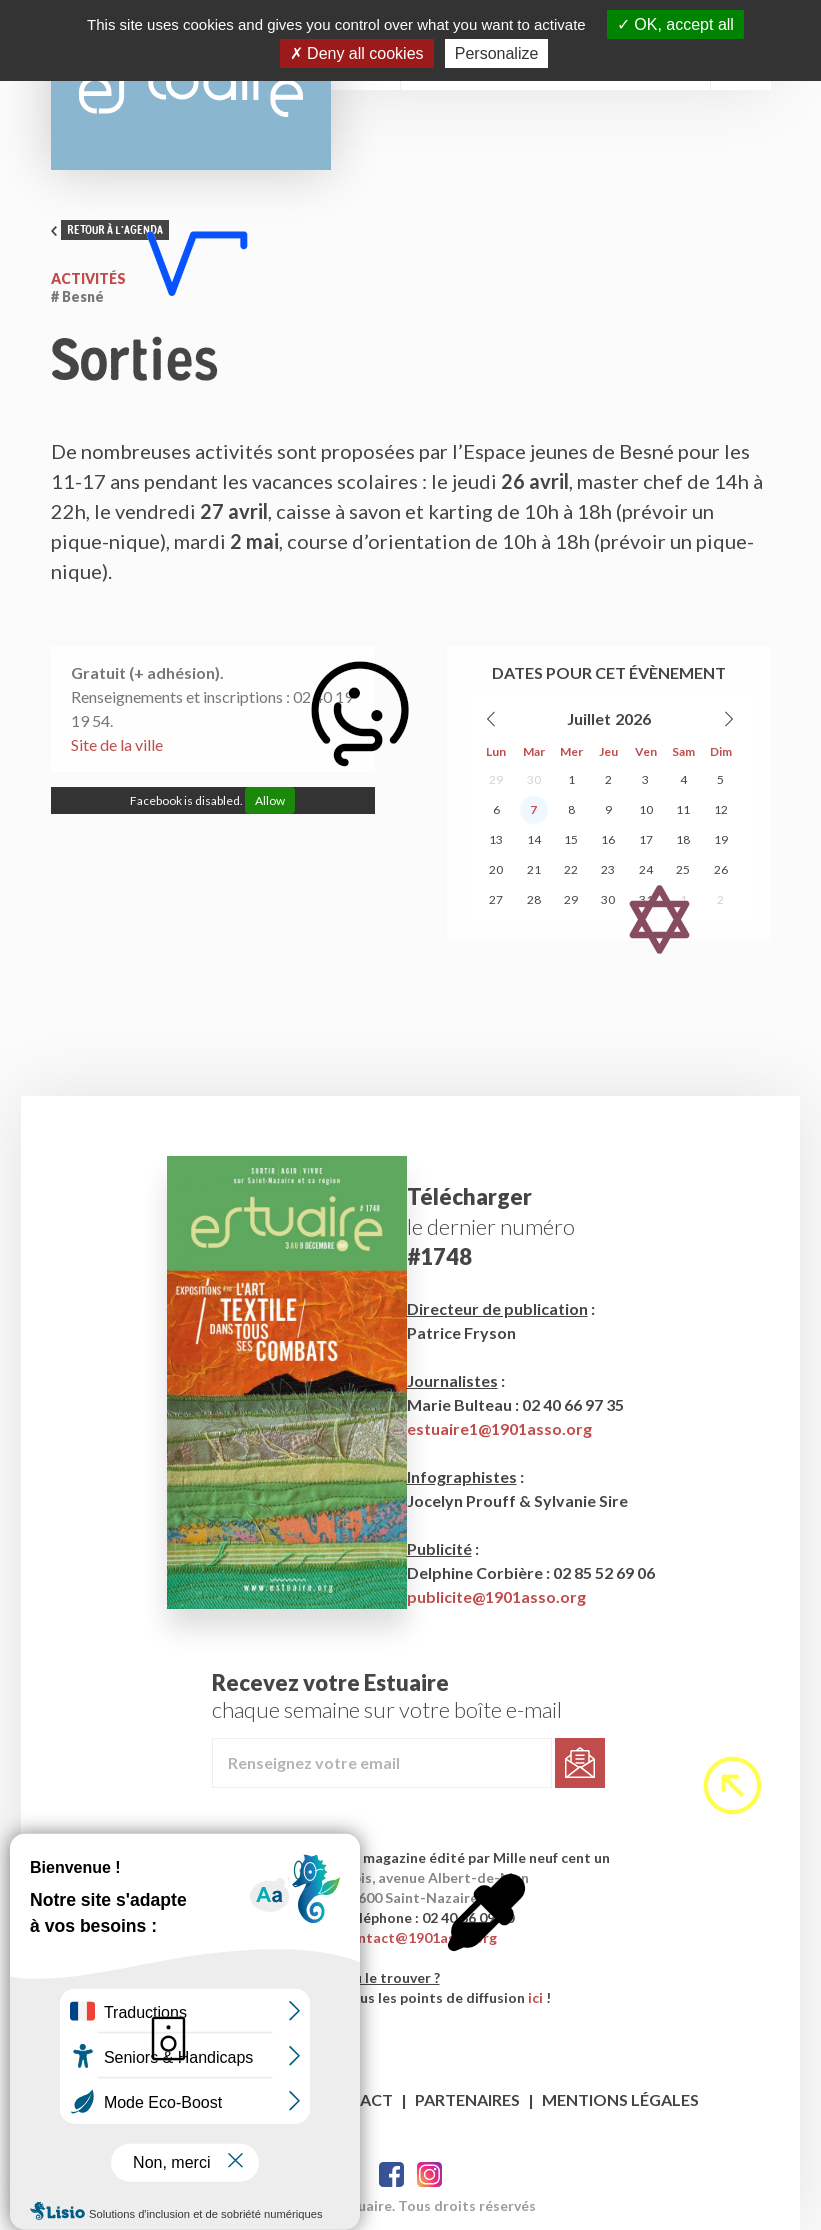 The height and width of the screenshot is (2230, 821). What do you see at coordinates (360, 710) in the screenshot?
I see `indicates overwhelming or stressful situation` at bounding box center [360, 710].